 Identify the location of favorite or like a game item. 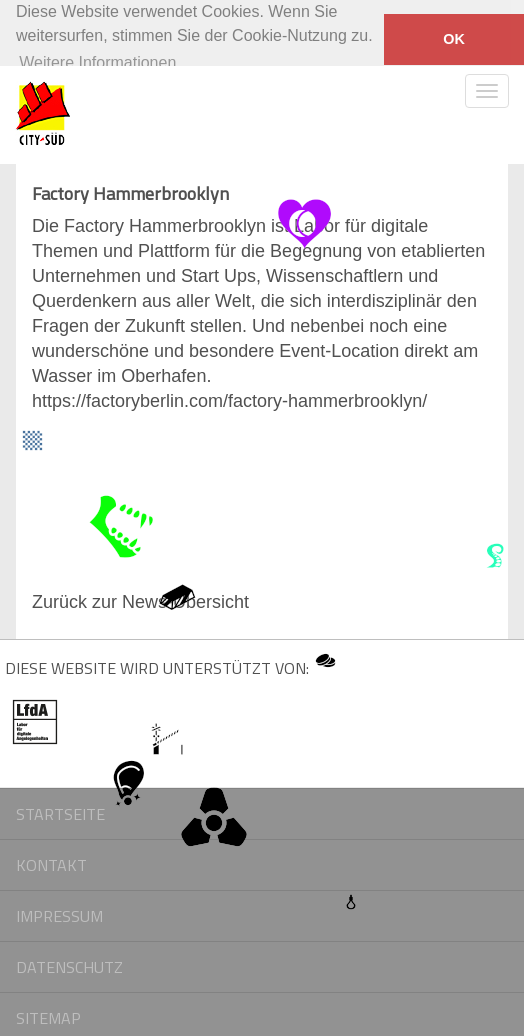
(304, 223).